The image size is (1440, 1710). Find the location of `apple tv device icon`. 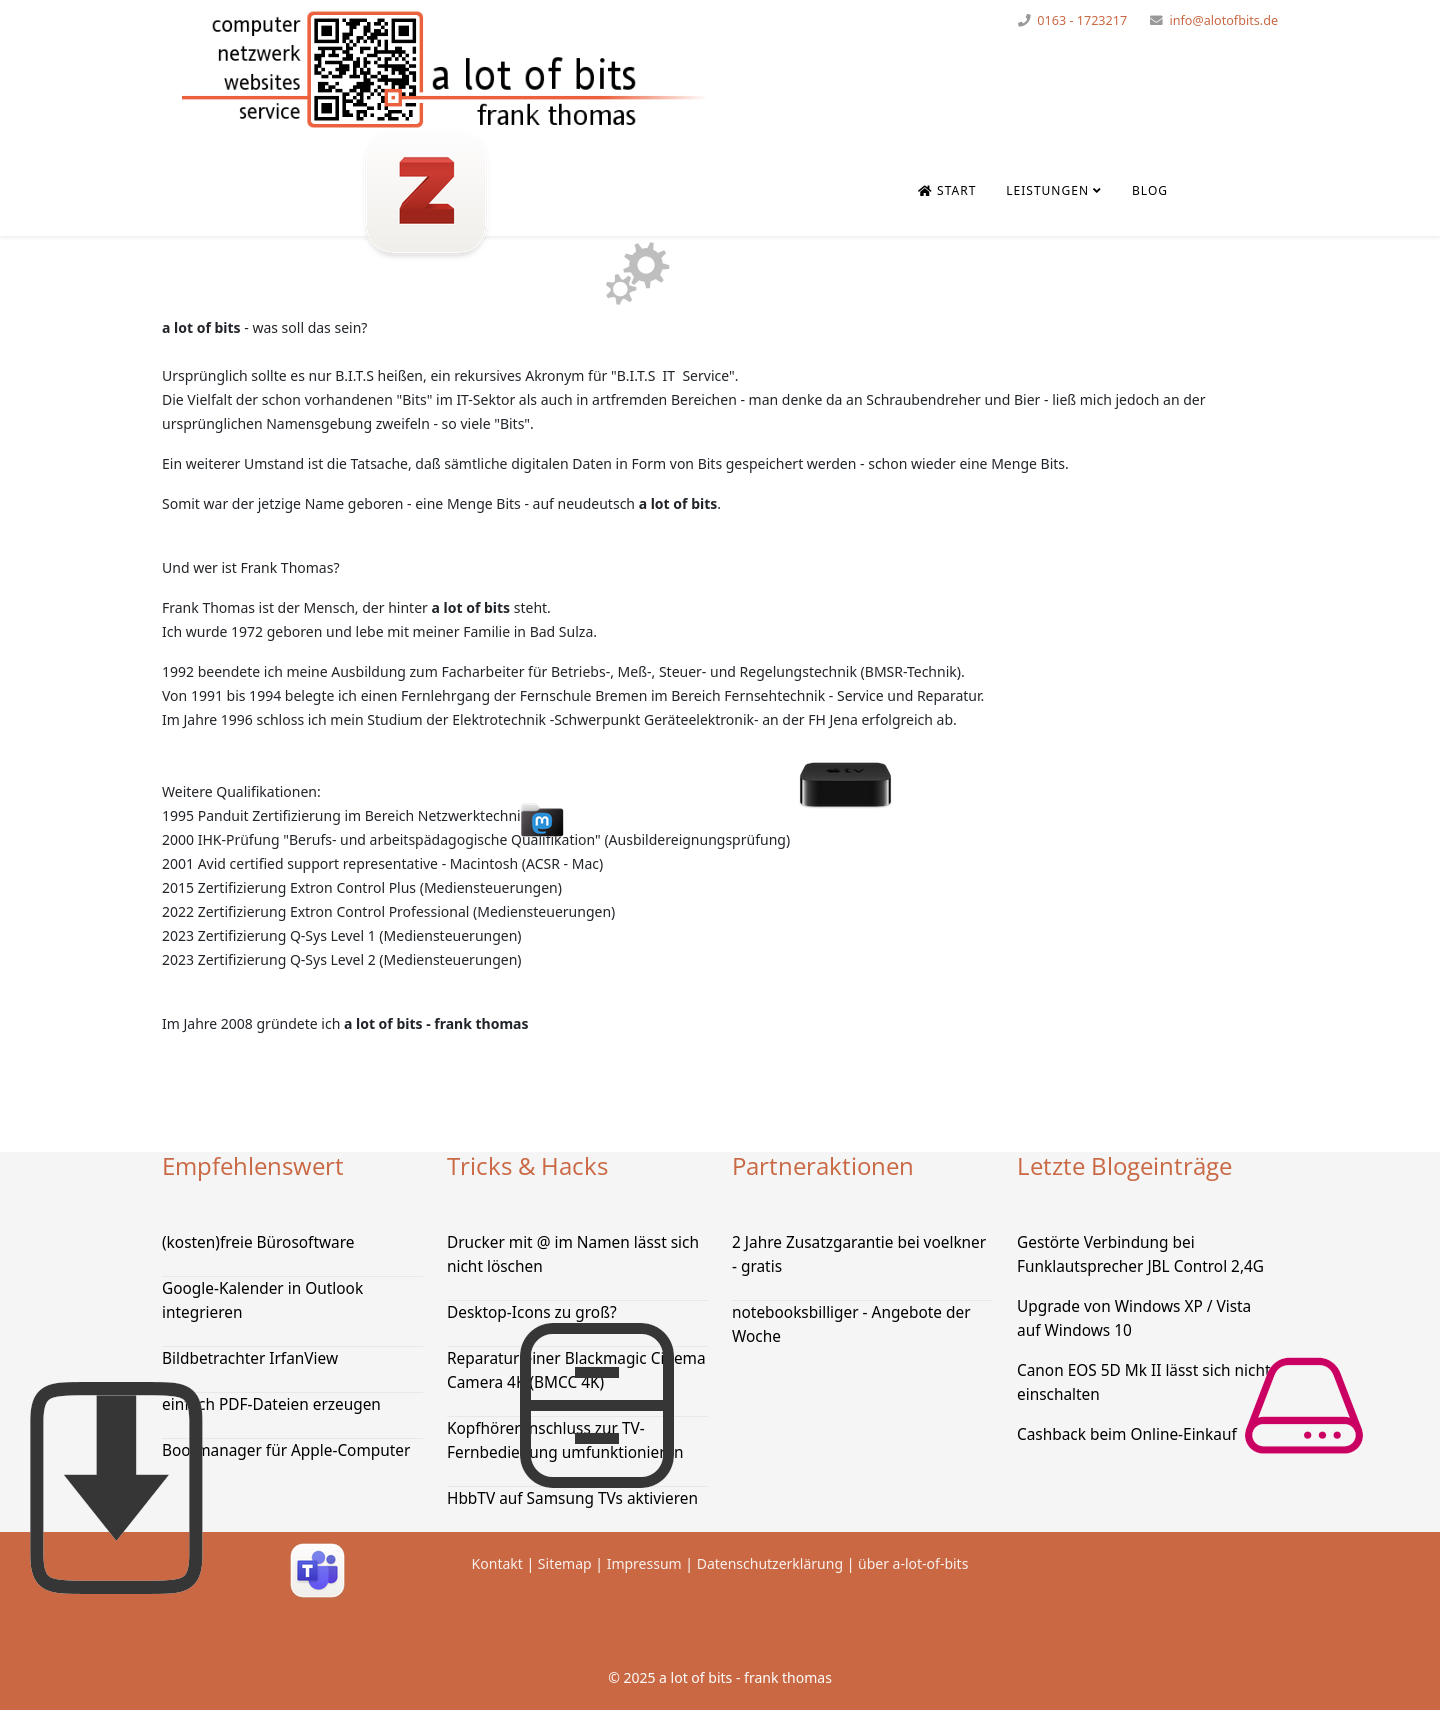

apple tv device icon is located at coordinates (845, 770).